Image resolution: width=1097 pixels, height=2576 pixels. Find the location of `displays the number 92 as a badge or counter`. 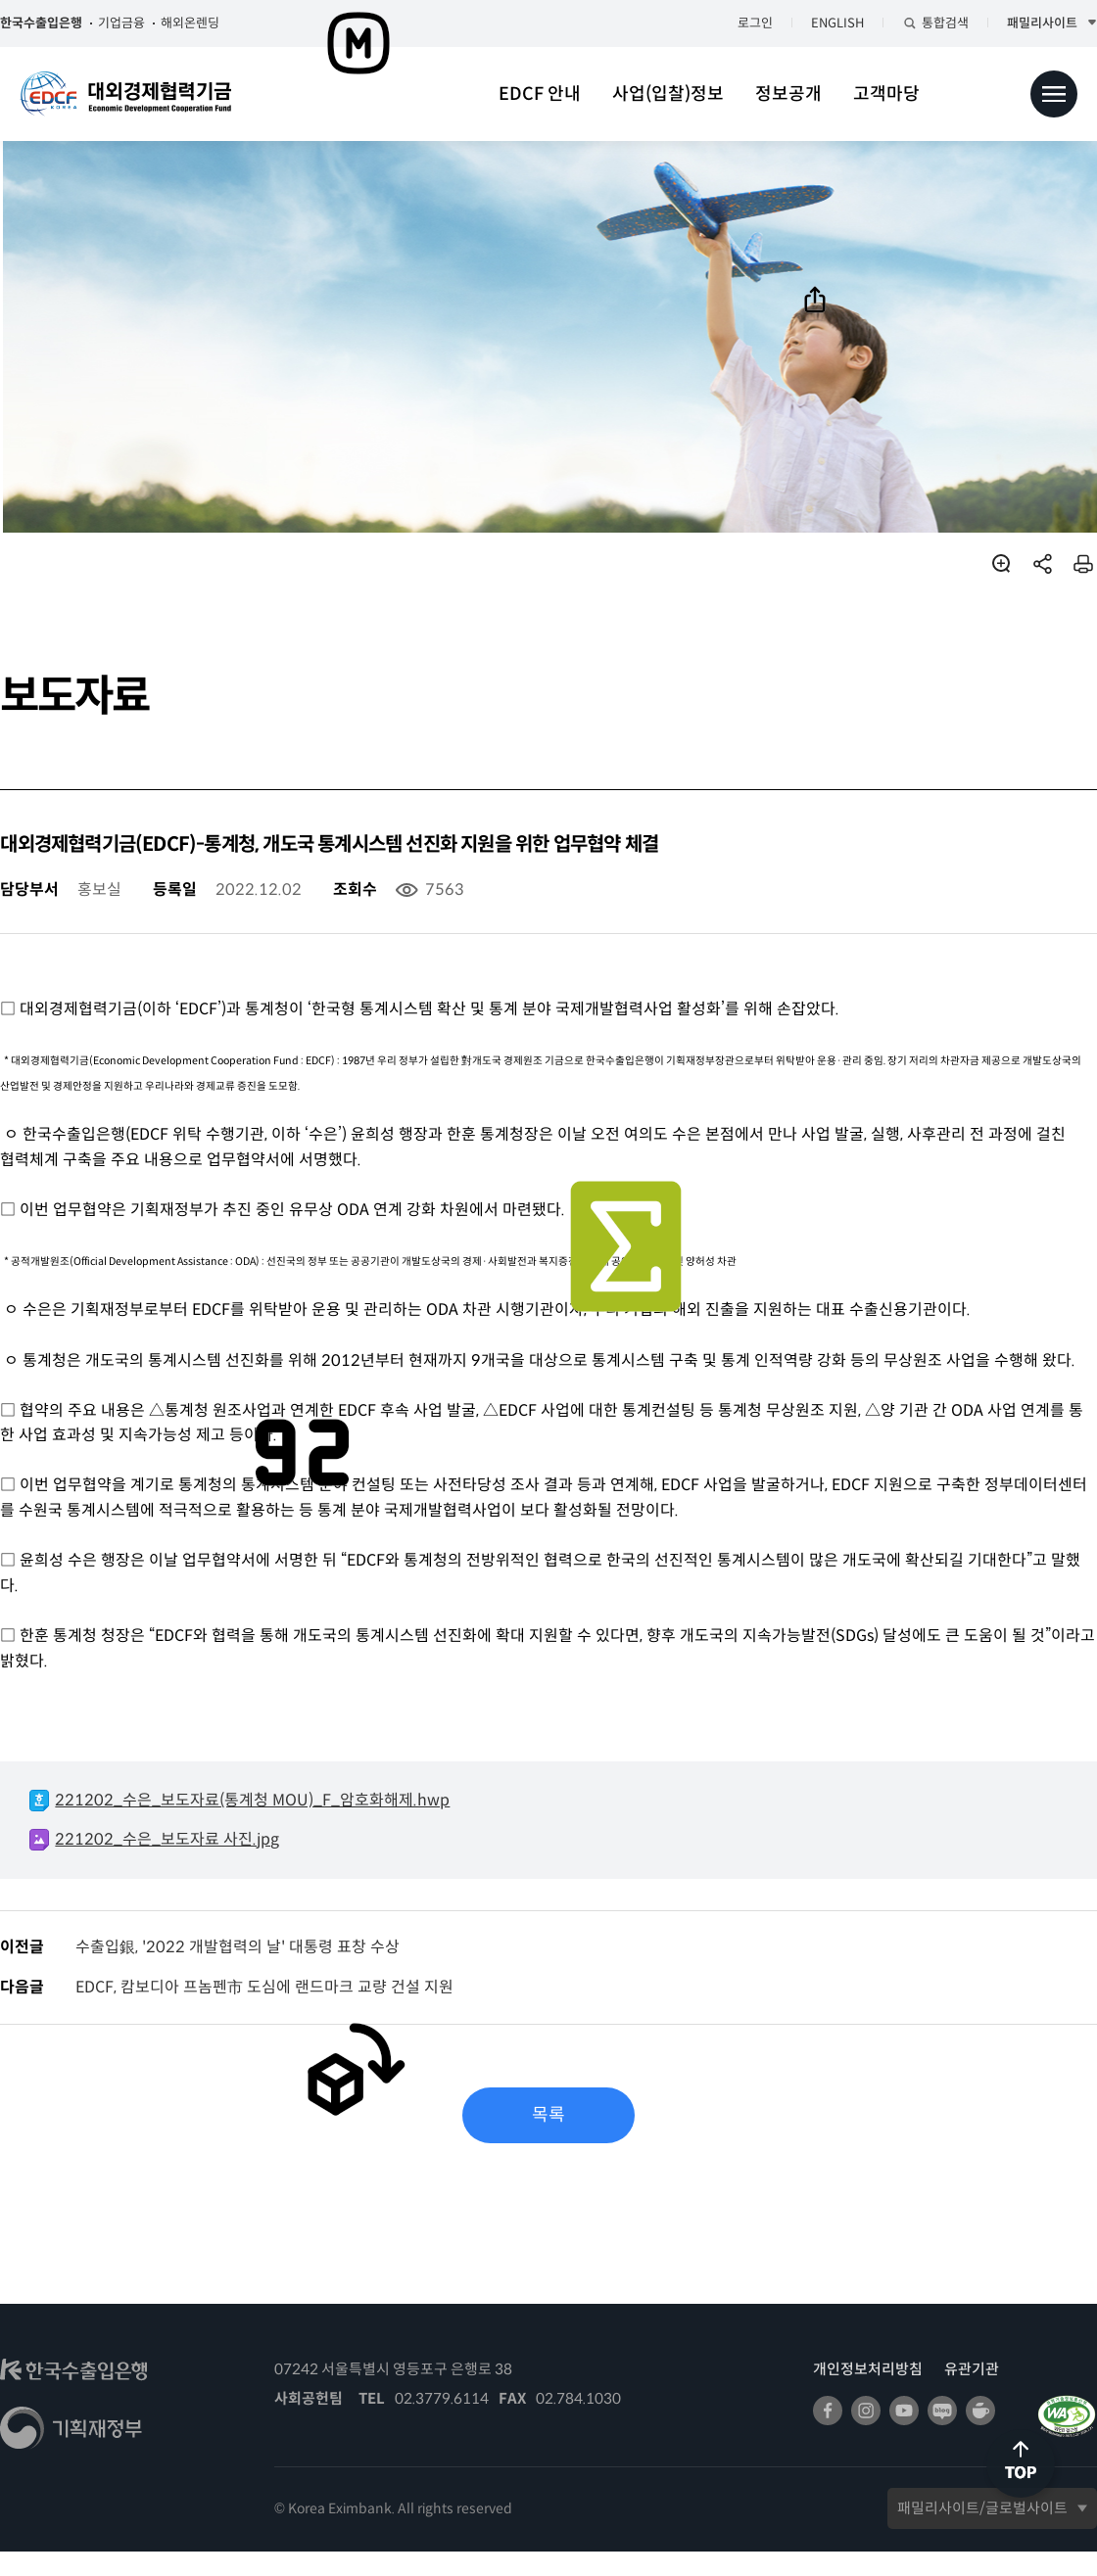

displays the number 92 as a badge or counter is located at coordinates (302, 1452).